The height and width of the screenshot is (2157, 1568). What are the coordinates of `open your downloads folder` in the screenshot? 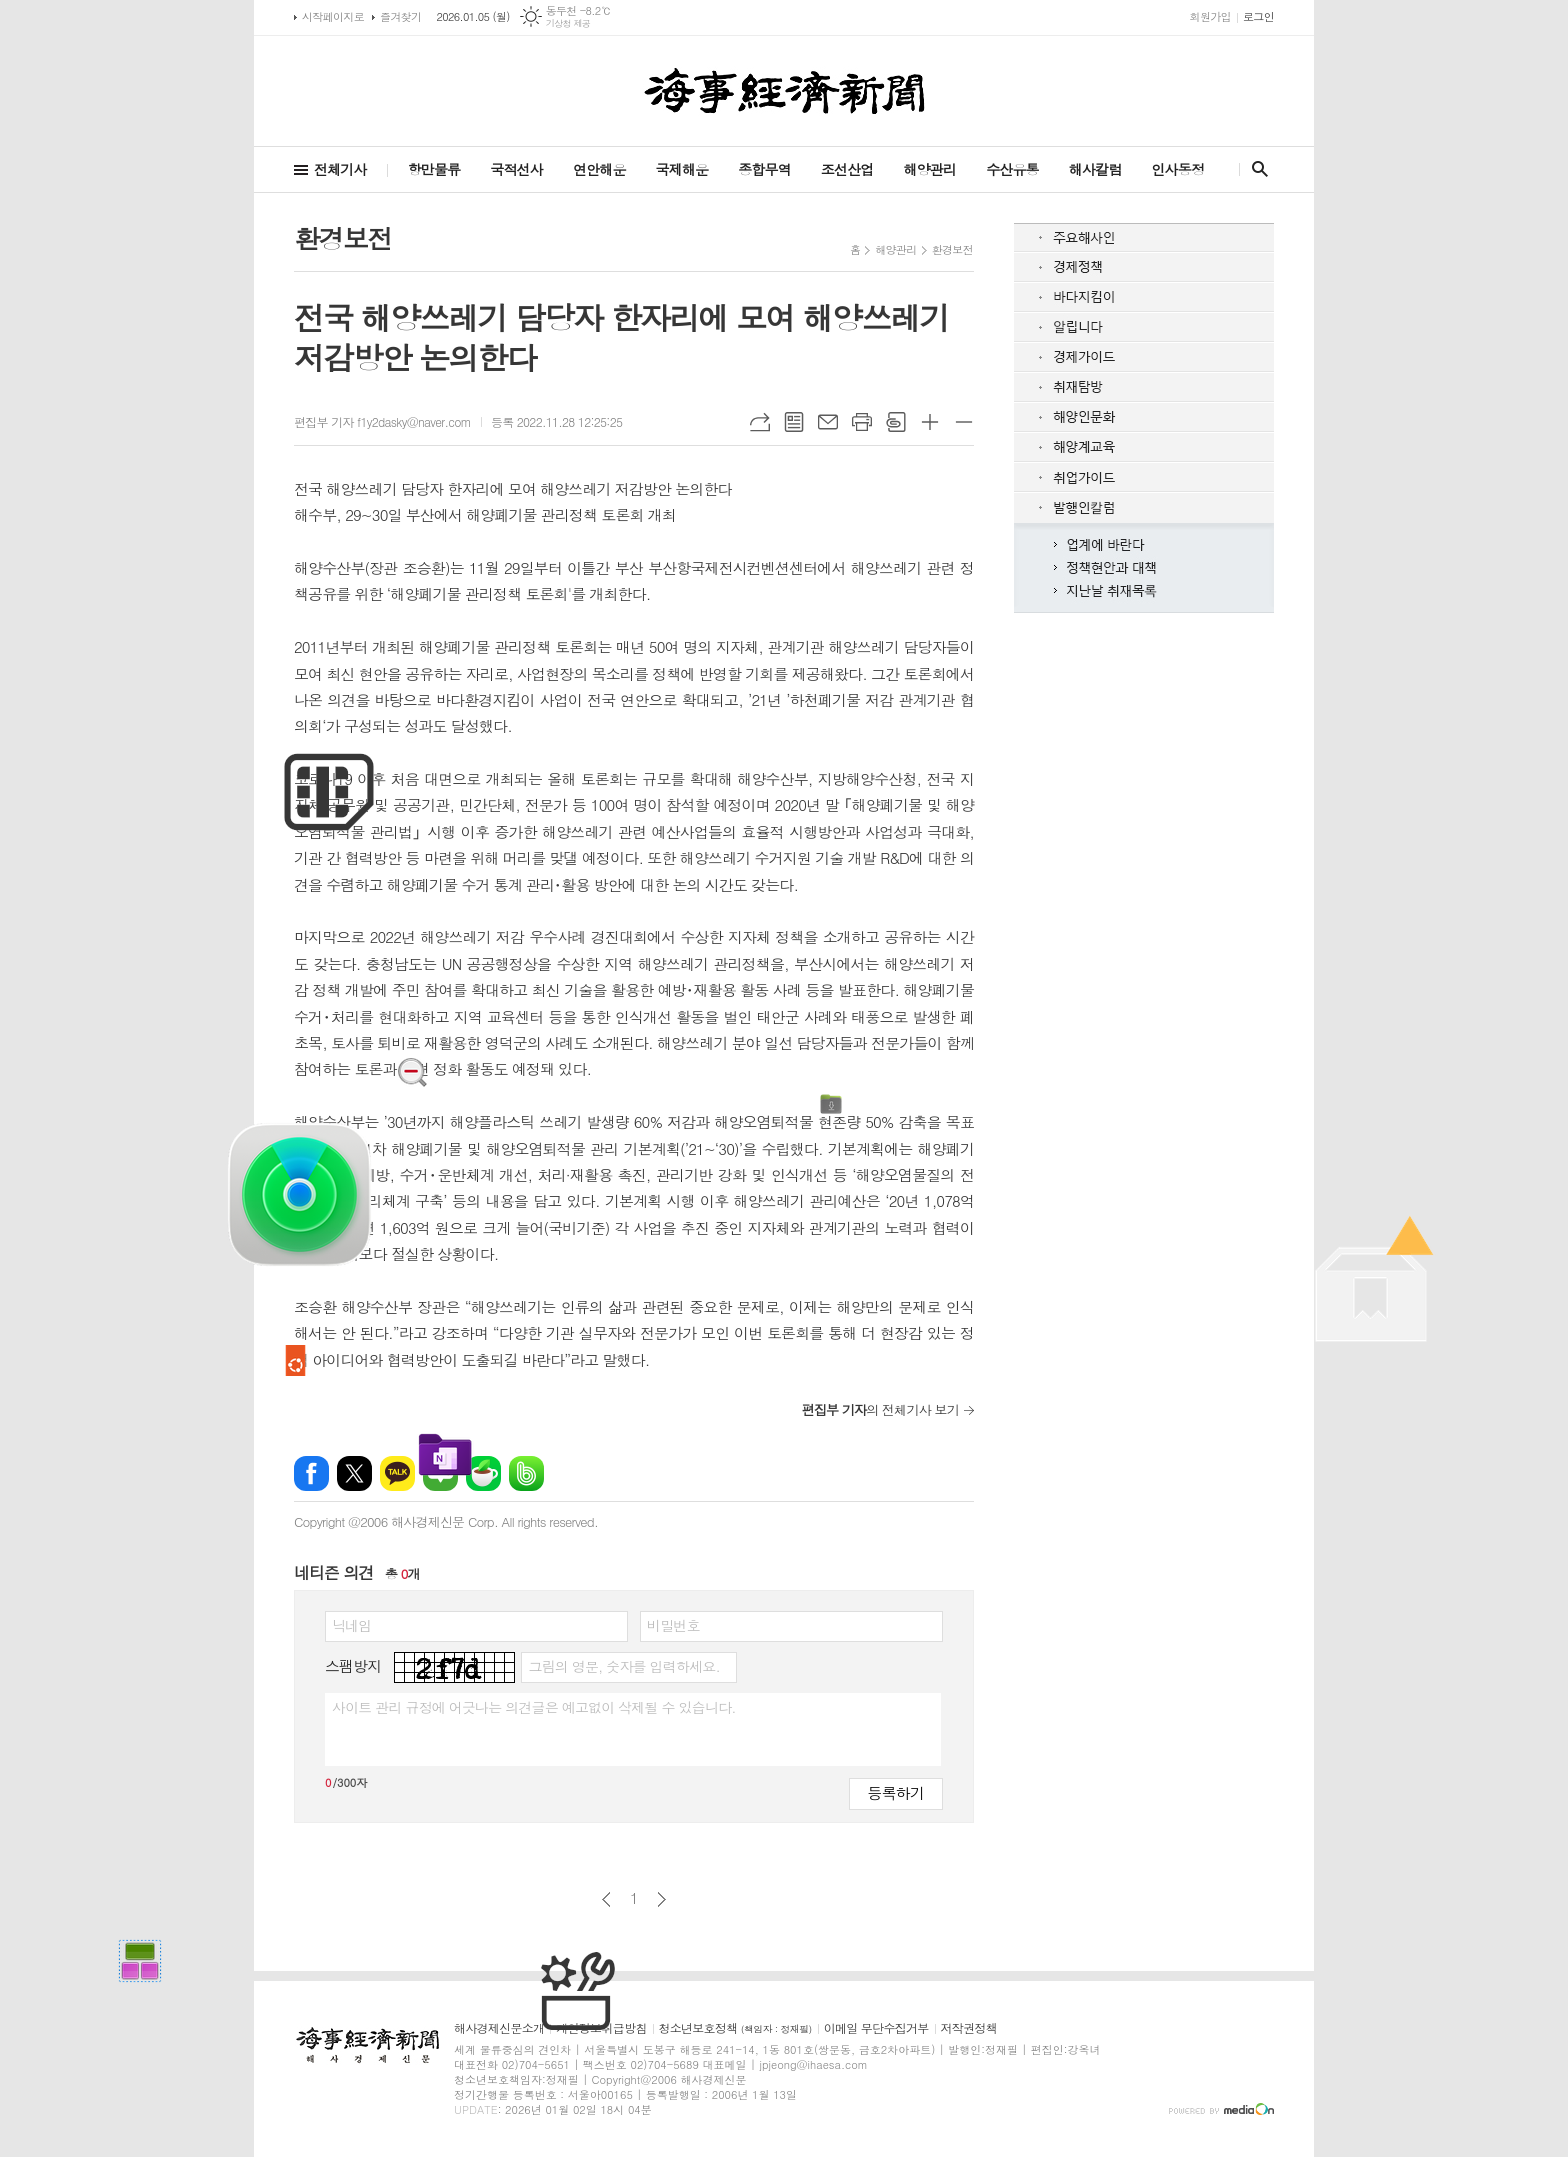 It's located at (831, 1104).